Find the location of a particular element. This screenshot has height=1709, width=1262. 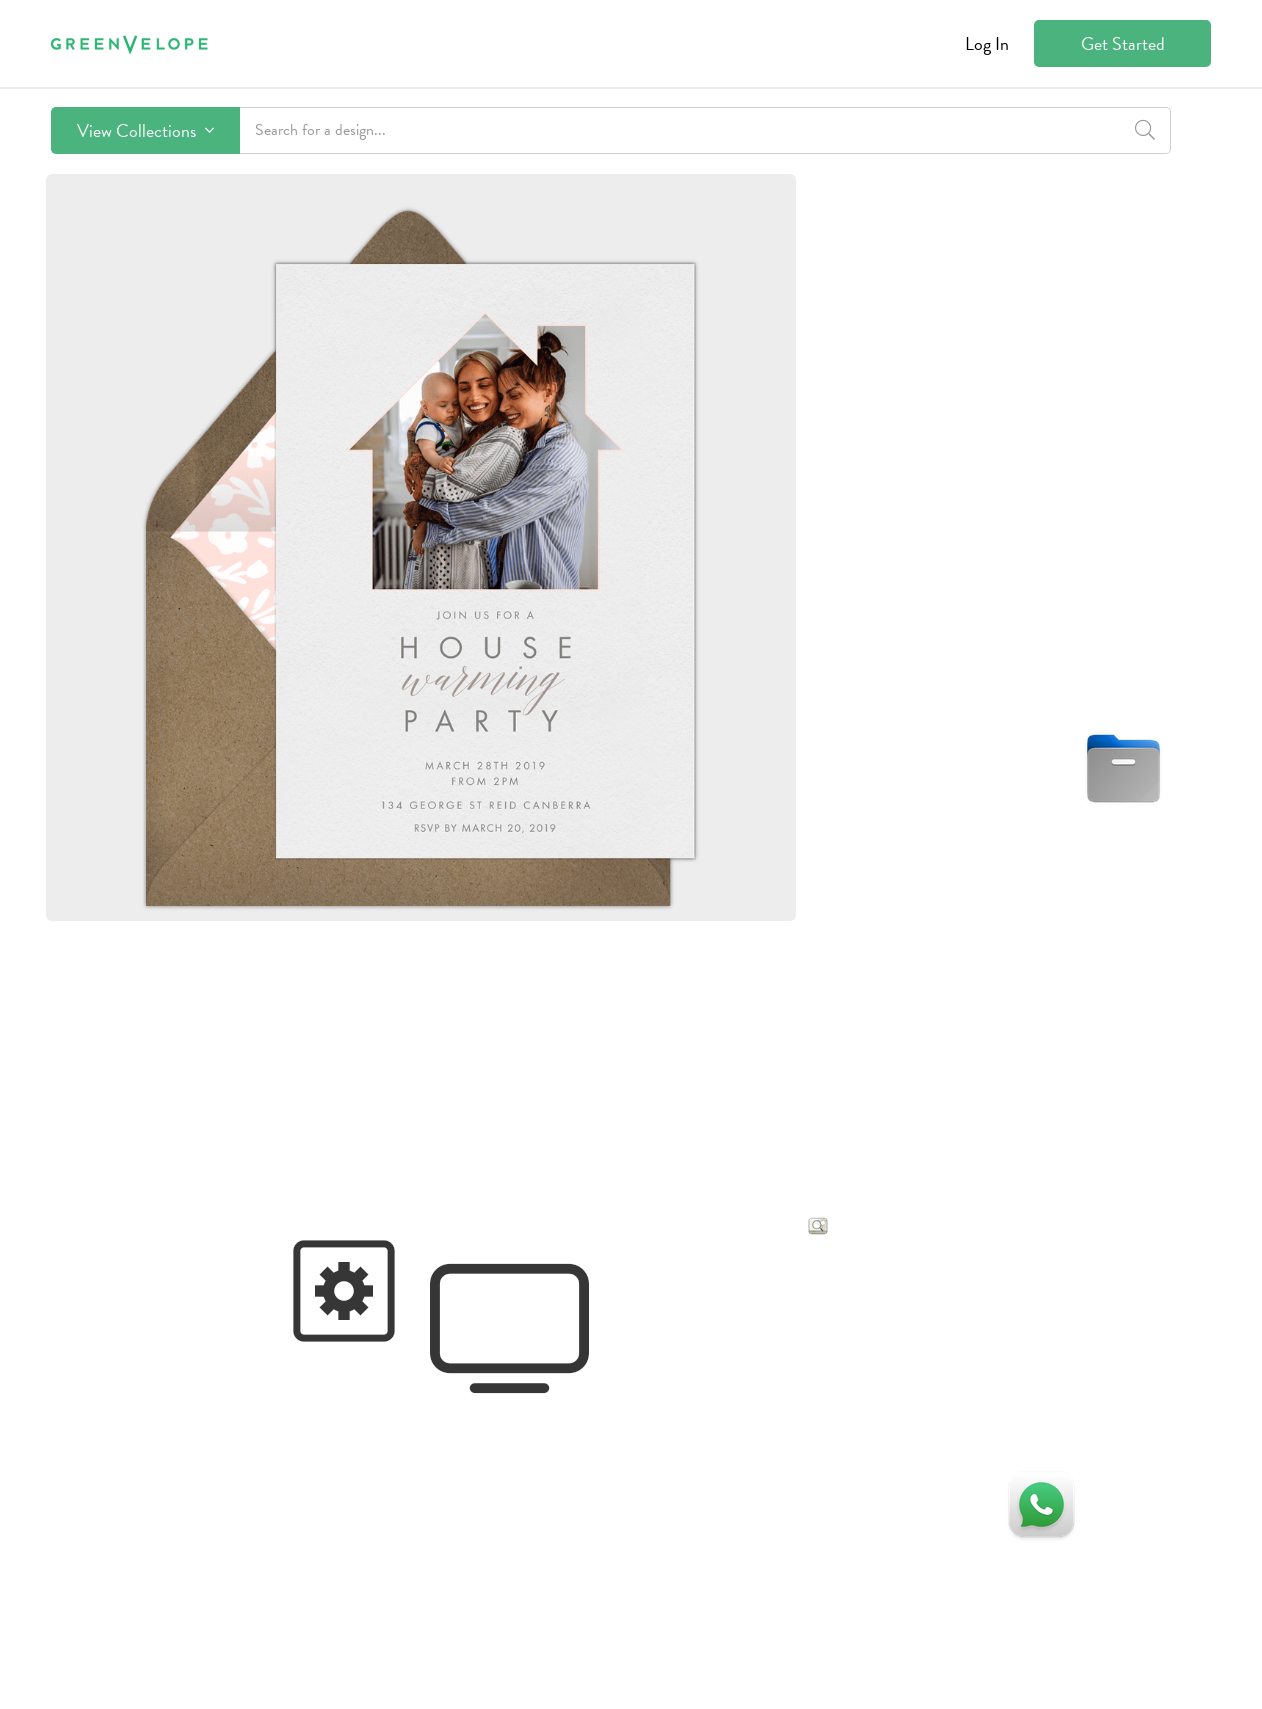

access other applications or utilities is located at coordinates (344, 1291).